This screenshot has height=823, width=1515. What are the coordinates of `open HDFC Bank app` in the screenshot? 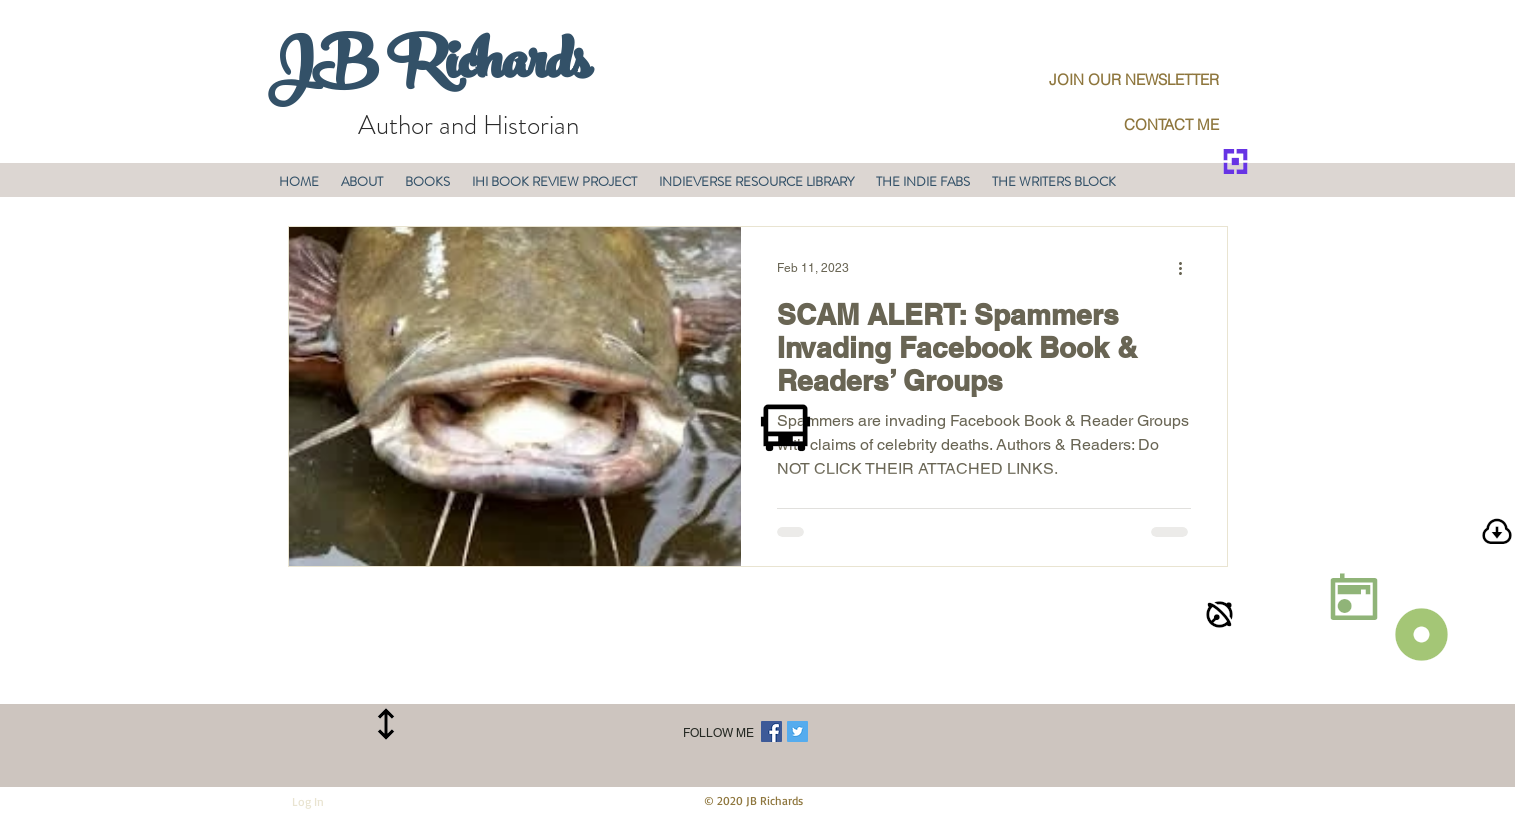 It's located at (1235, 161).